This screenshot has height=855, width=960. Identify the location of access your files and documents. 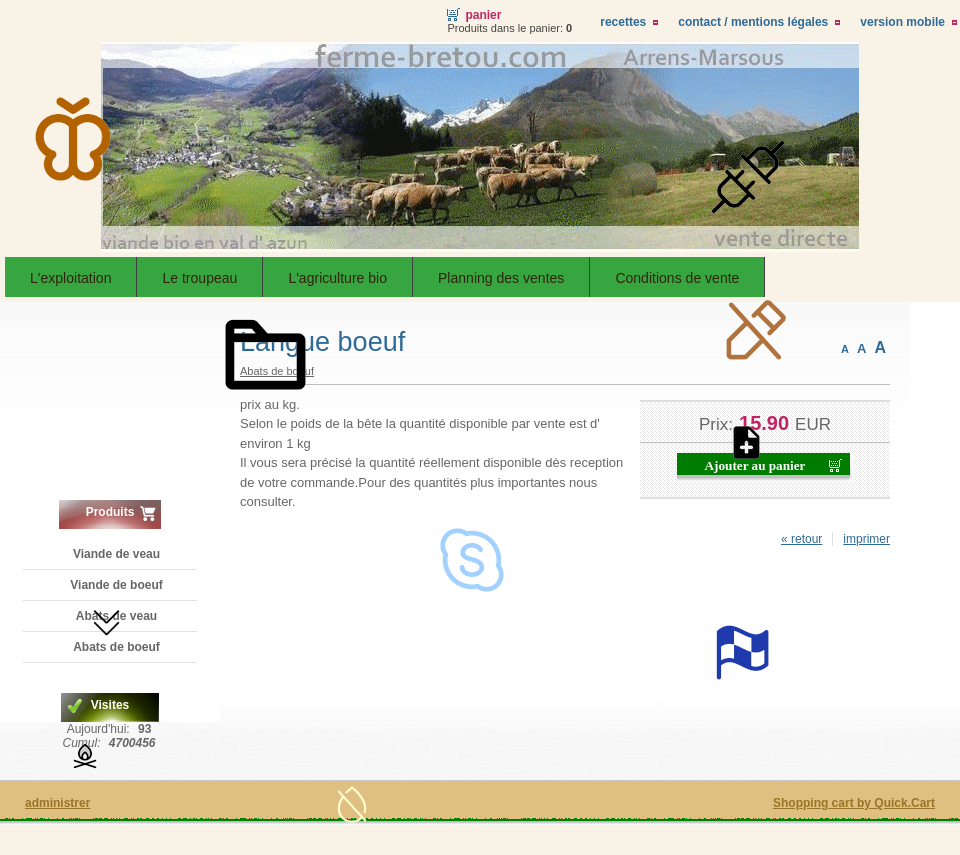
(265, 355).